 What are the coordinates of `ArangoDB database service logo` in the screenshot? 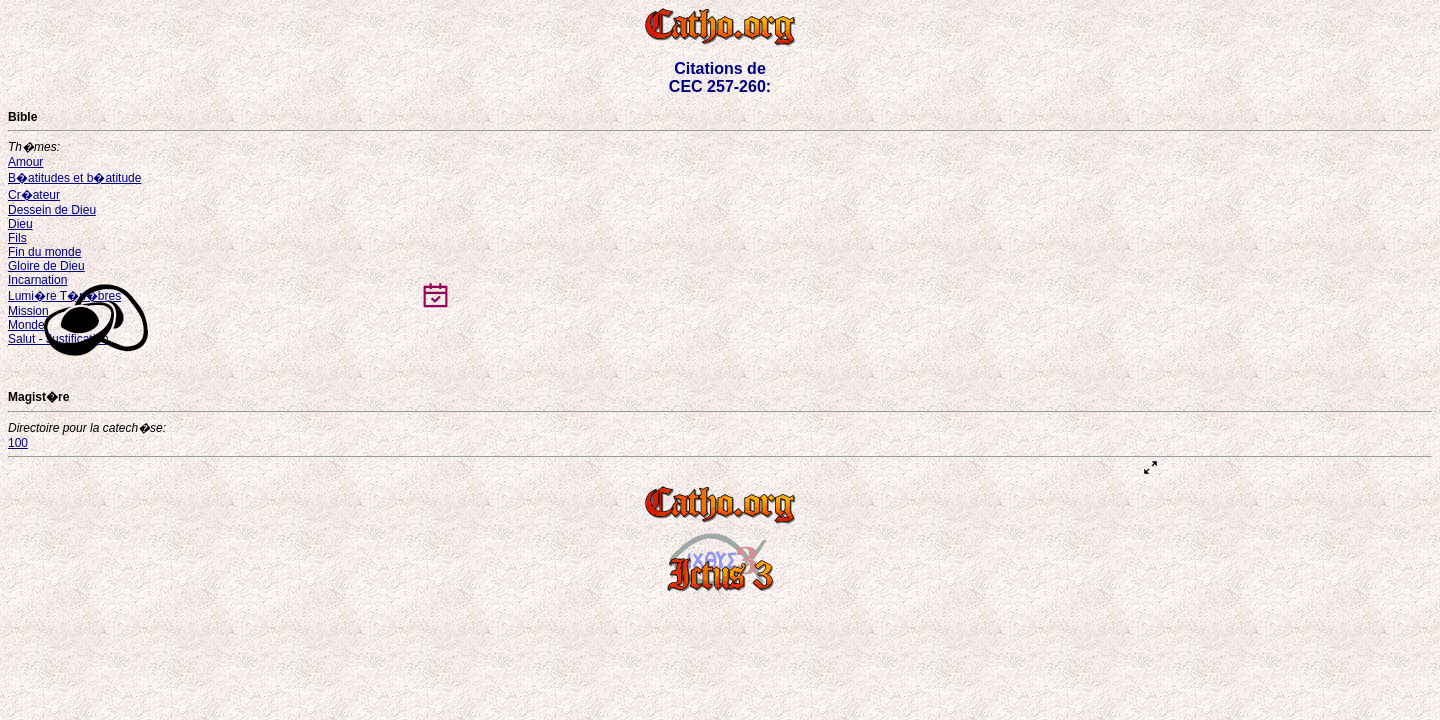 It's located at (96, 320).